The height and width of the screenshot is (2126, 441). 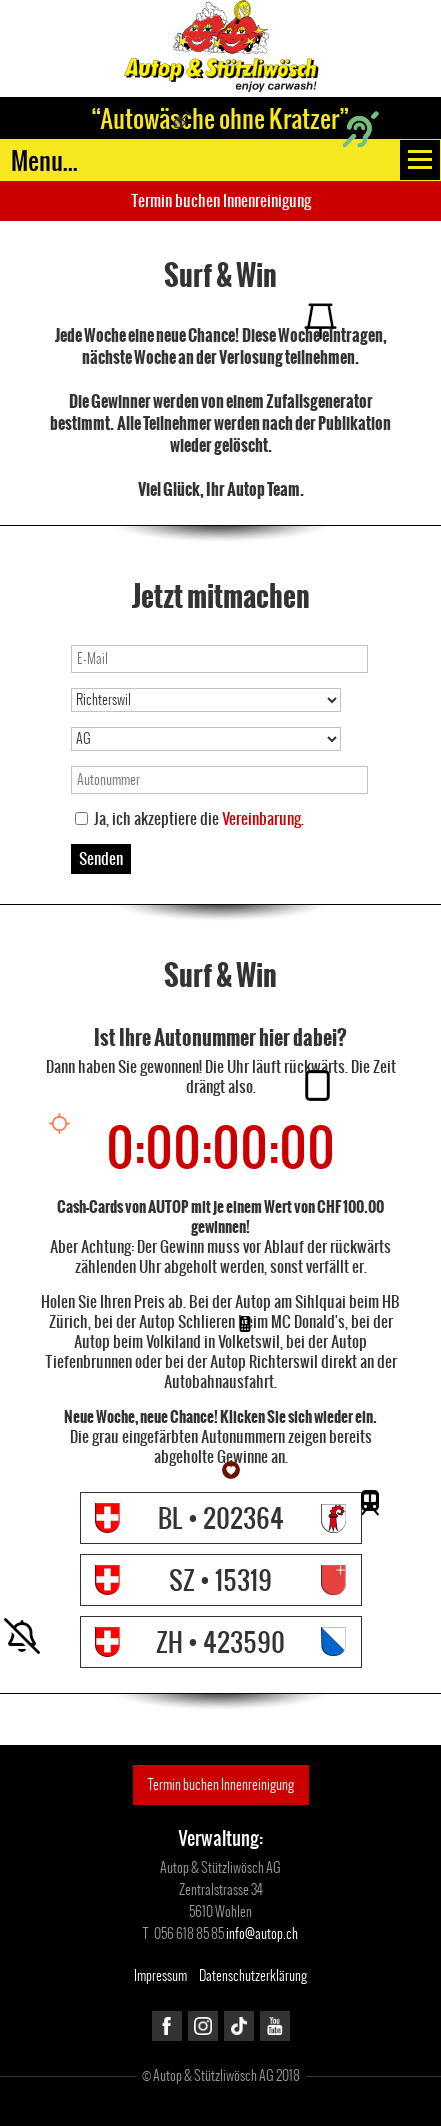 I want to click on add to favorites, so click(x=231, y=1470).